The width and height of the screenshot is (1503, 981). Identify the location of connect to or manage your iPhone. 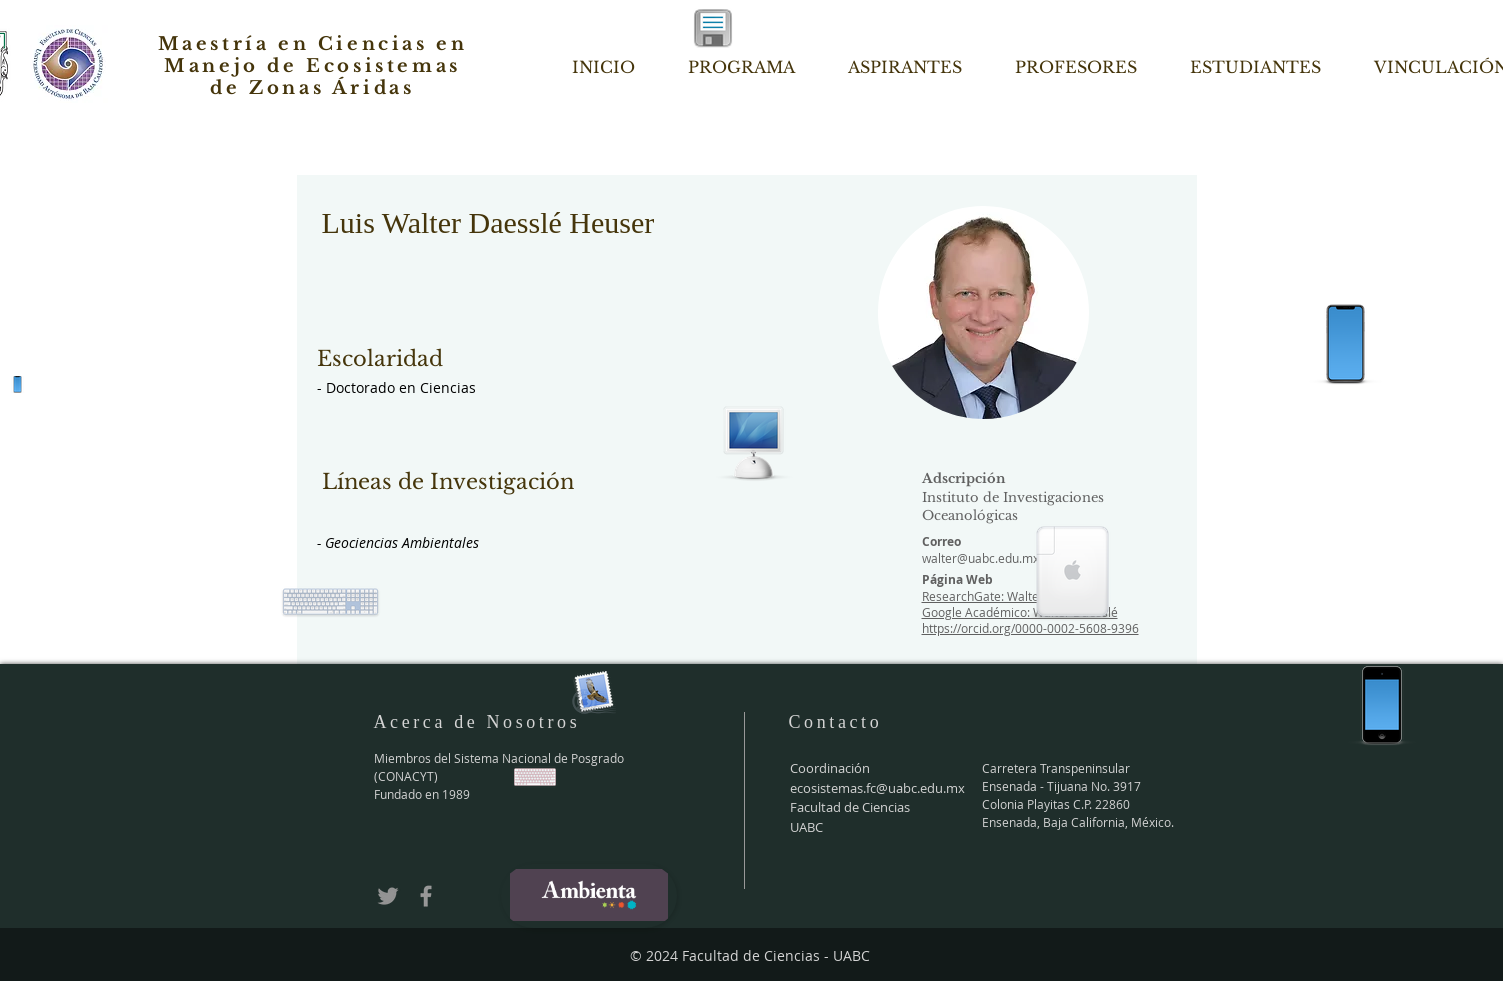
(1345, 344).